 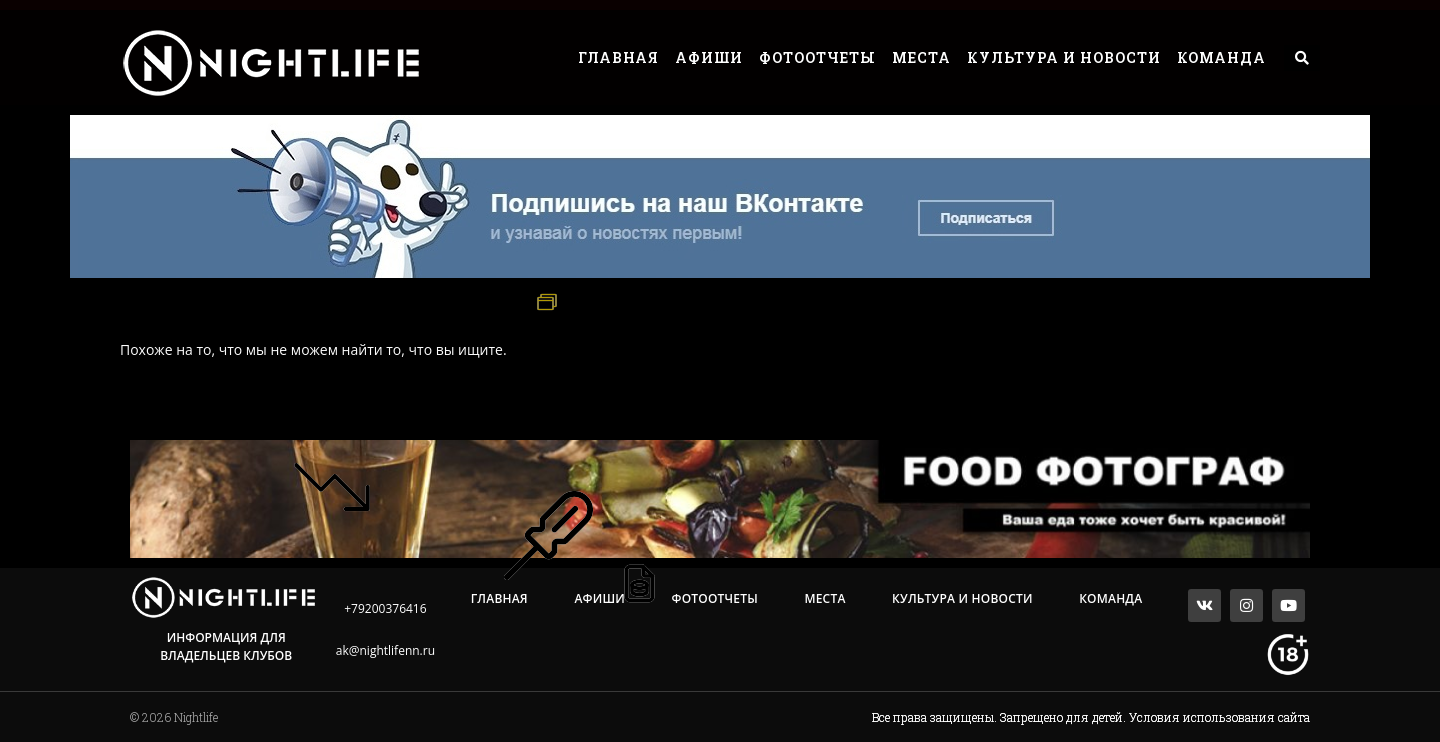 I want to click on access settings or configuration options, so click(x=548, y=535).